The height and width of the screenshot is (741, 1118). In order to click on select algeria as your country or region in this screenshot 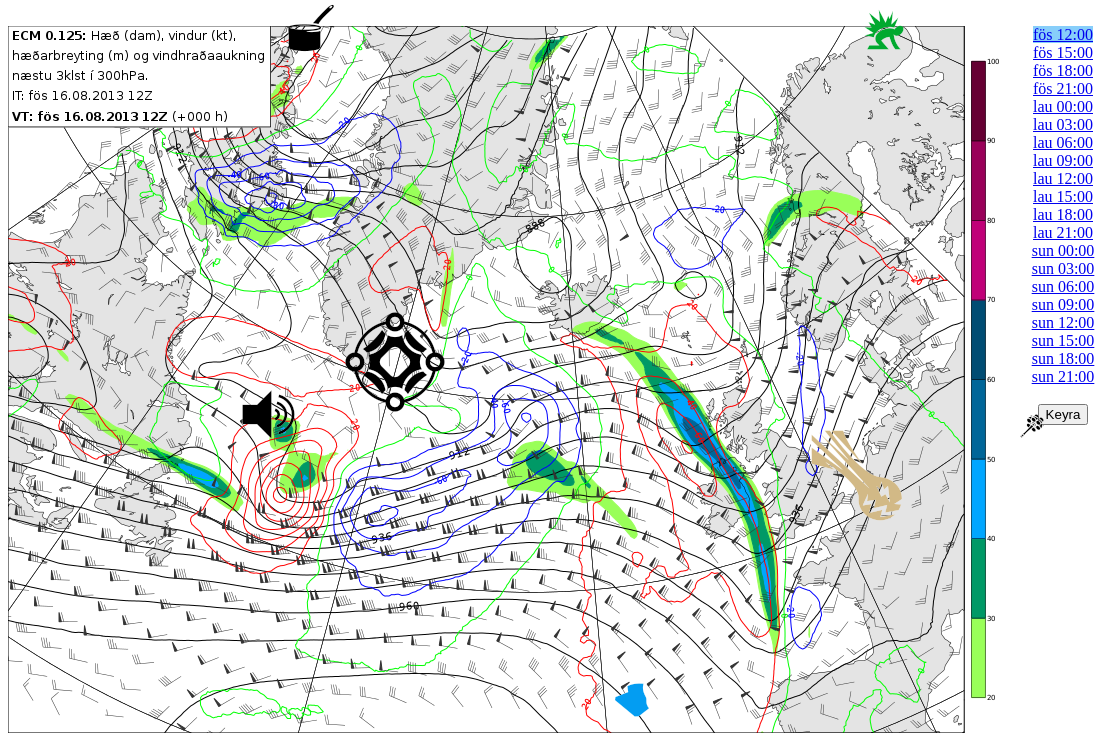, I will do `click(632, 700)`.